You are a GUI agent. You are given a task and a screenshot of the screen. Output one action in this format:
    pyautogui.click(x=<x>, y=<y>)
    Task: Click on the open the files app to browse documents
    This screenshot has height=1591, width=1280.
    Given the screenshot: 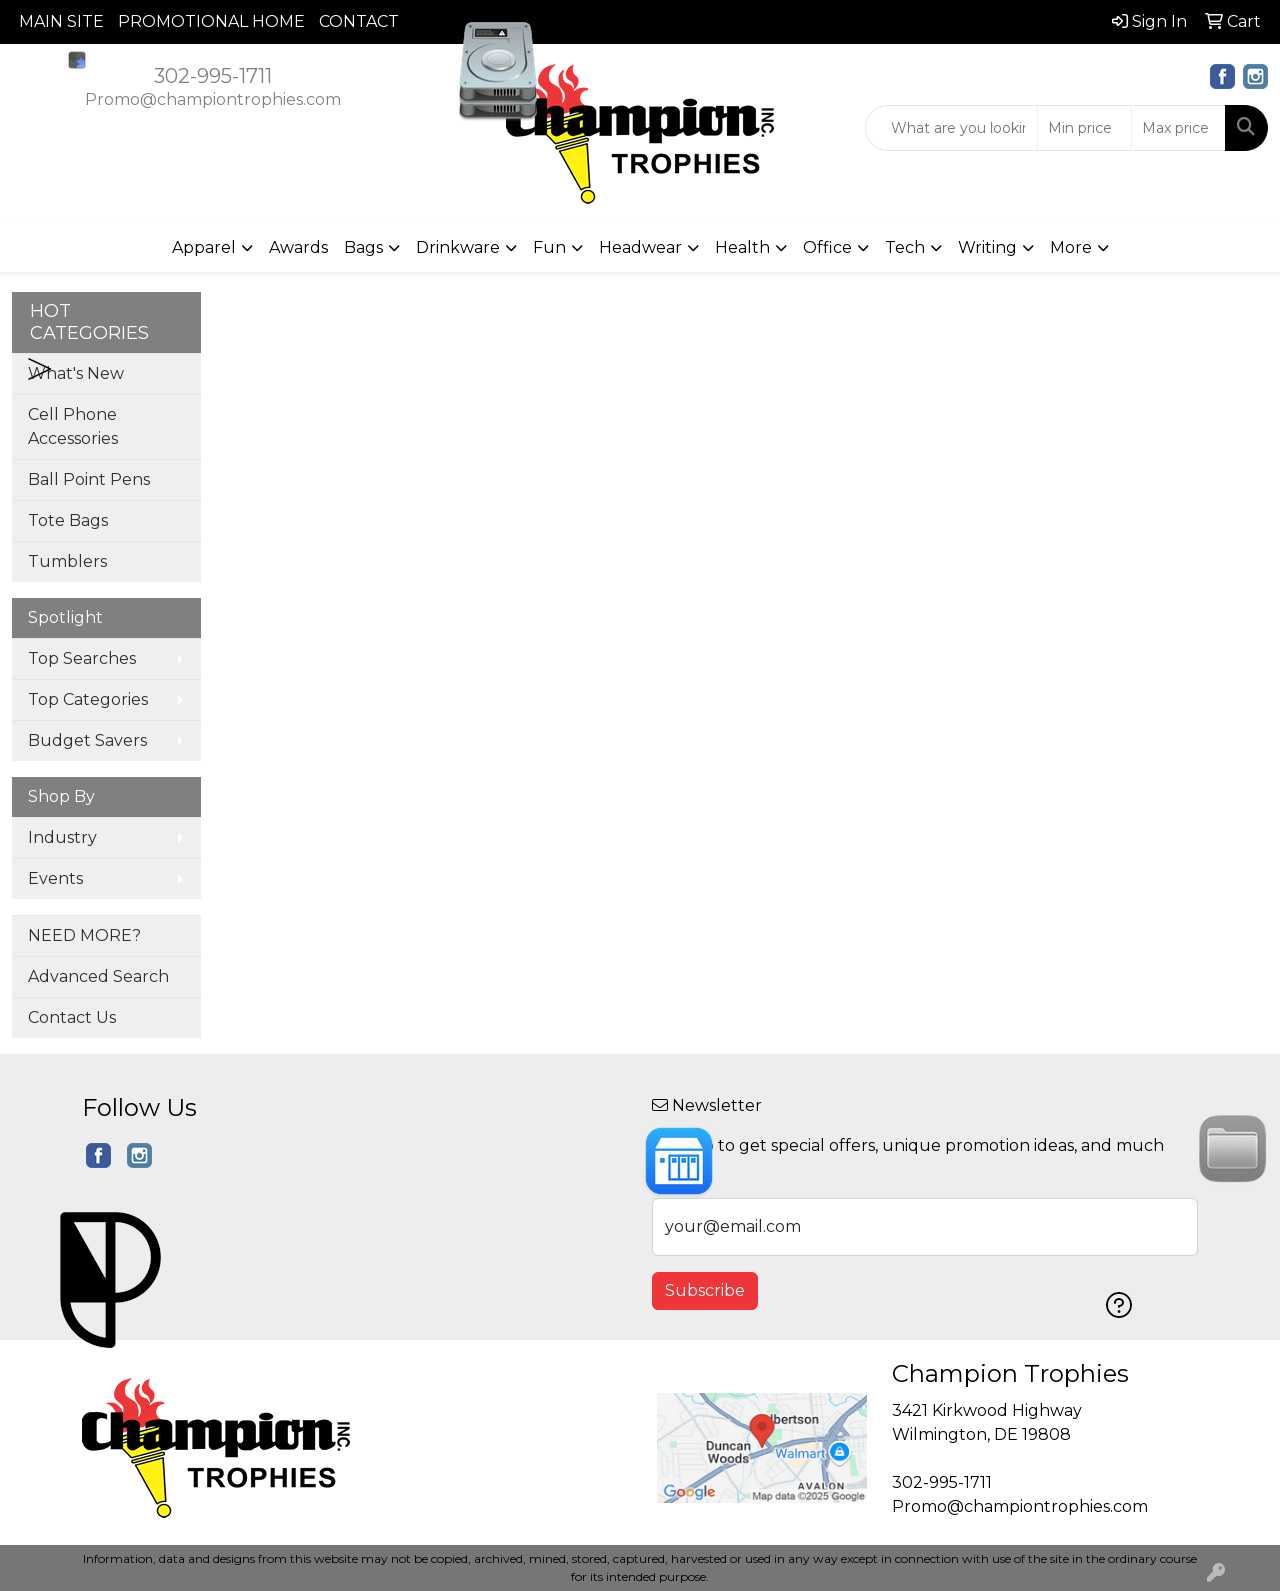 What is the action you would take?
    pyautogui.click(x=1232, y=1148)
    